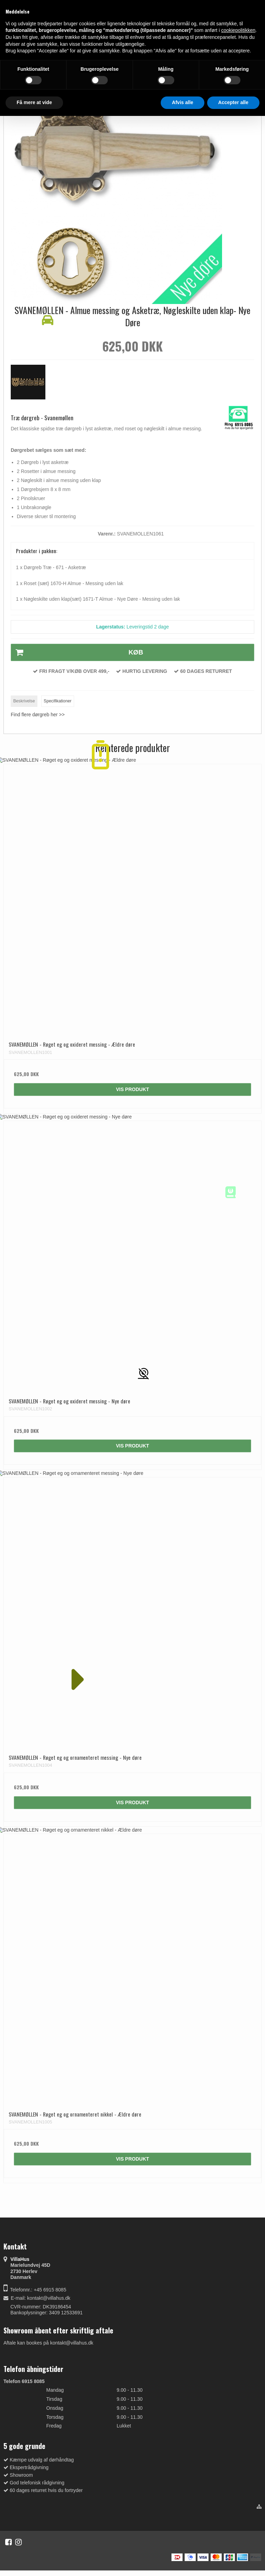 The height and width of the screenshot is (2576, 265). What do you see at coordinates (230, 1192) in the screenshot?
I see `access the jedi archive or journal` at bounding box center [230, 1192].